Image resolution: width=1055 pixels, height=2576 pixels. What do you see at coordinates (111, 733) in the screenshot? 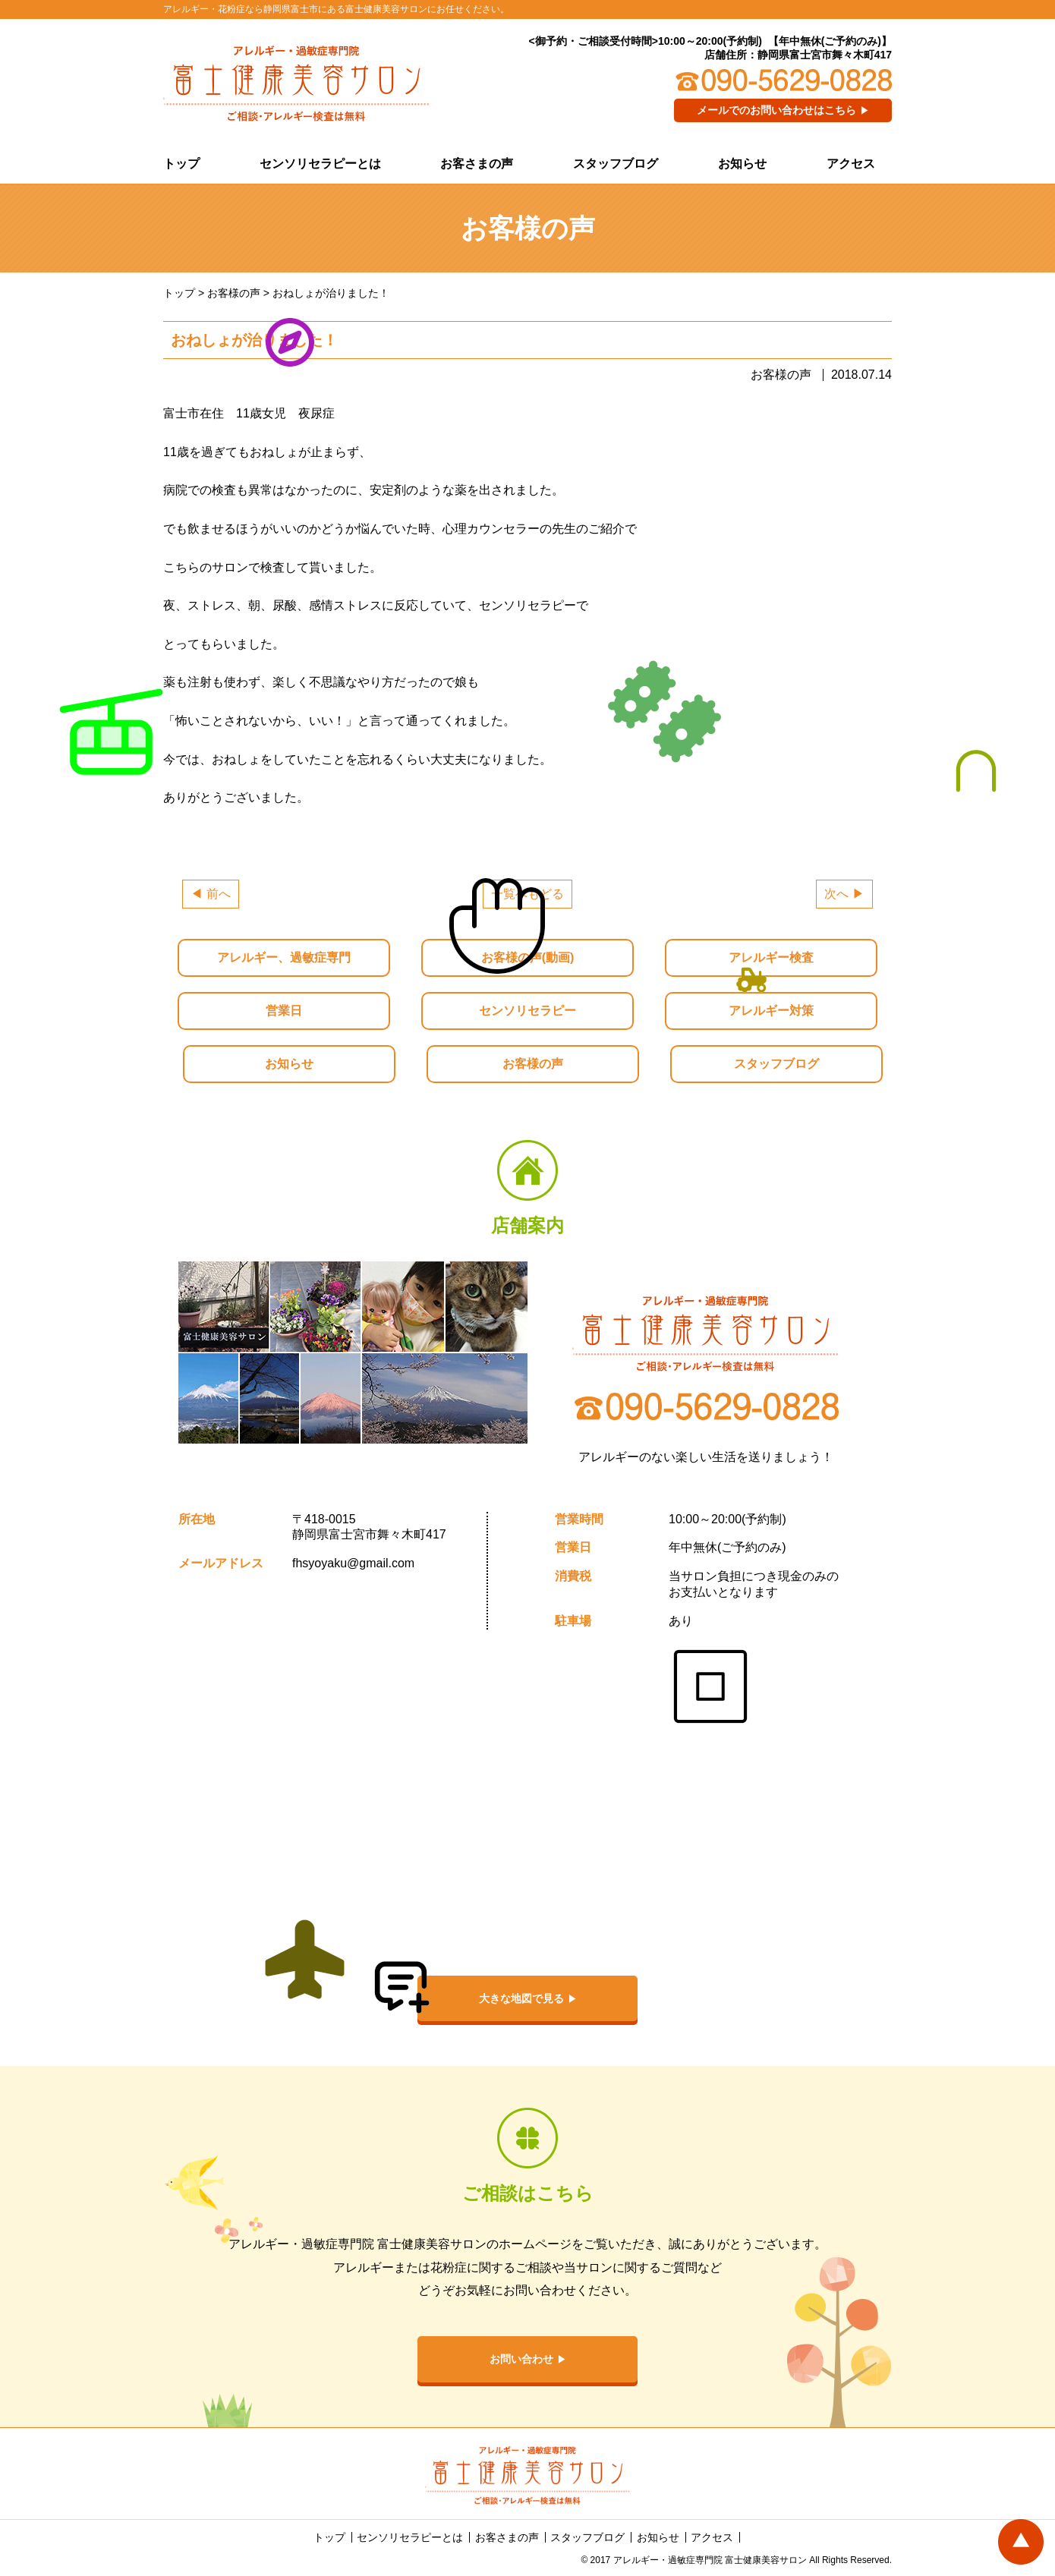
I see `access cable car or gondola transit information` at bounding box center [111, 733].